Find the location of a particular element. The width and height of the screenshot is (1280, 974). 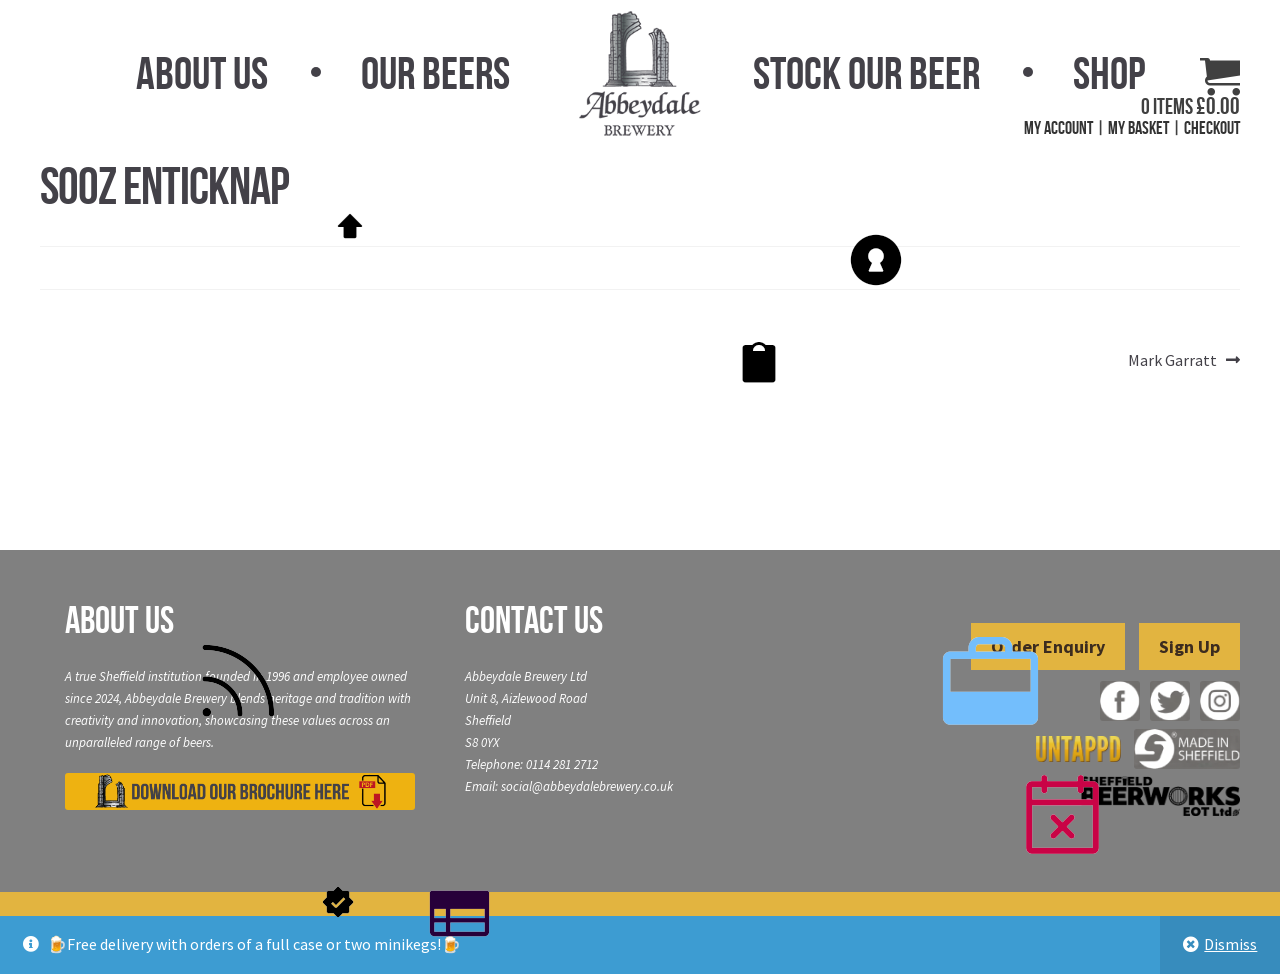

copy to clipboard is located at coordinates (759, 363).